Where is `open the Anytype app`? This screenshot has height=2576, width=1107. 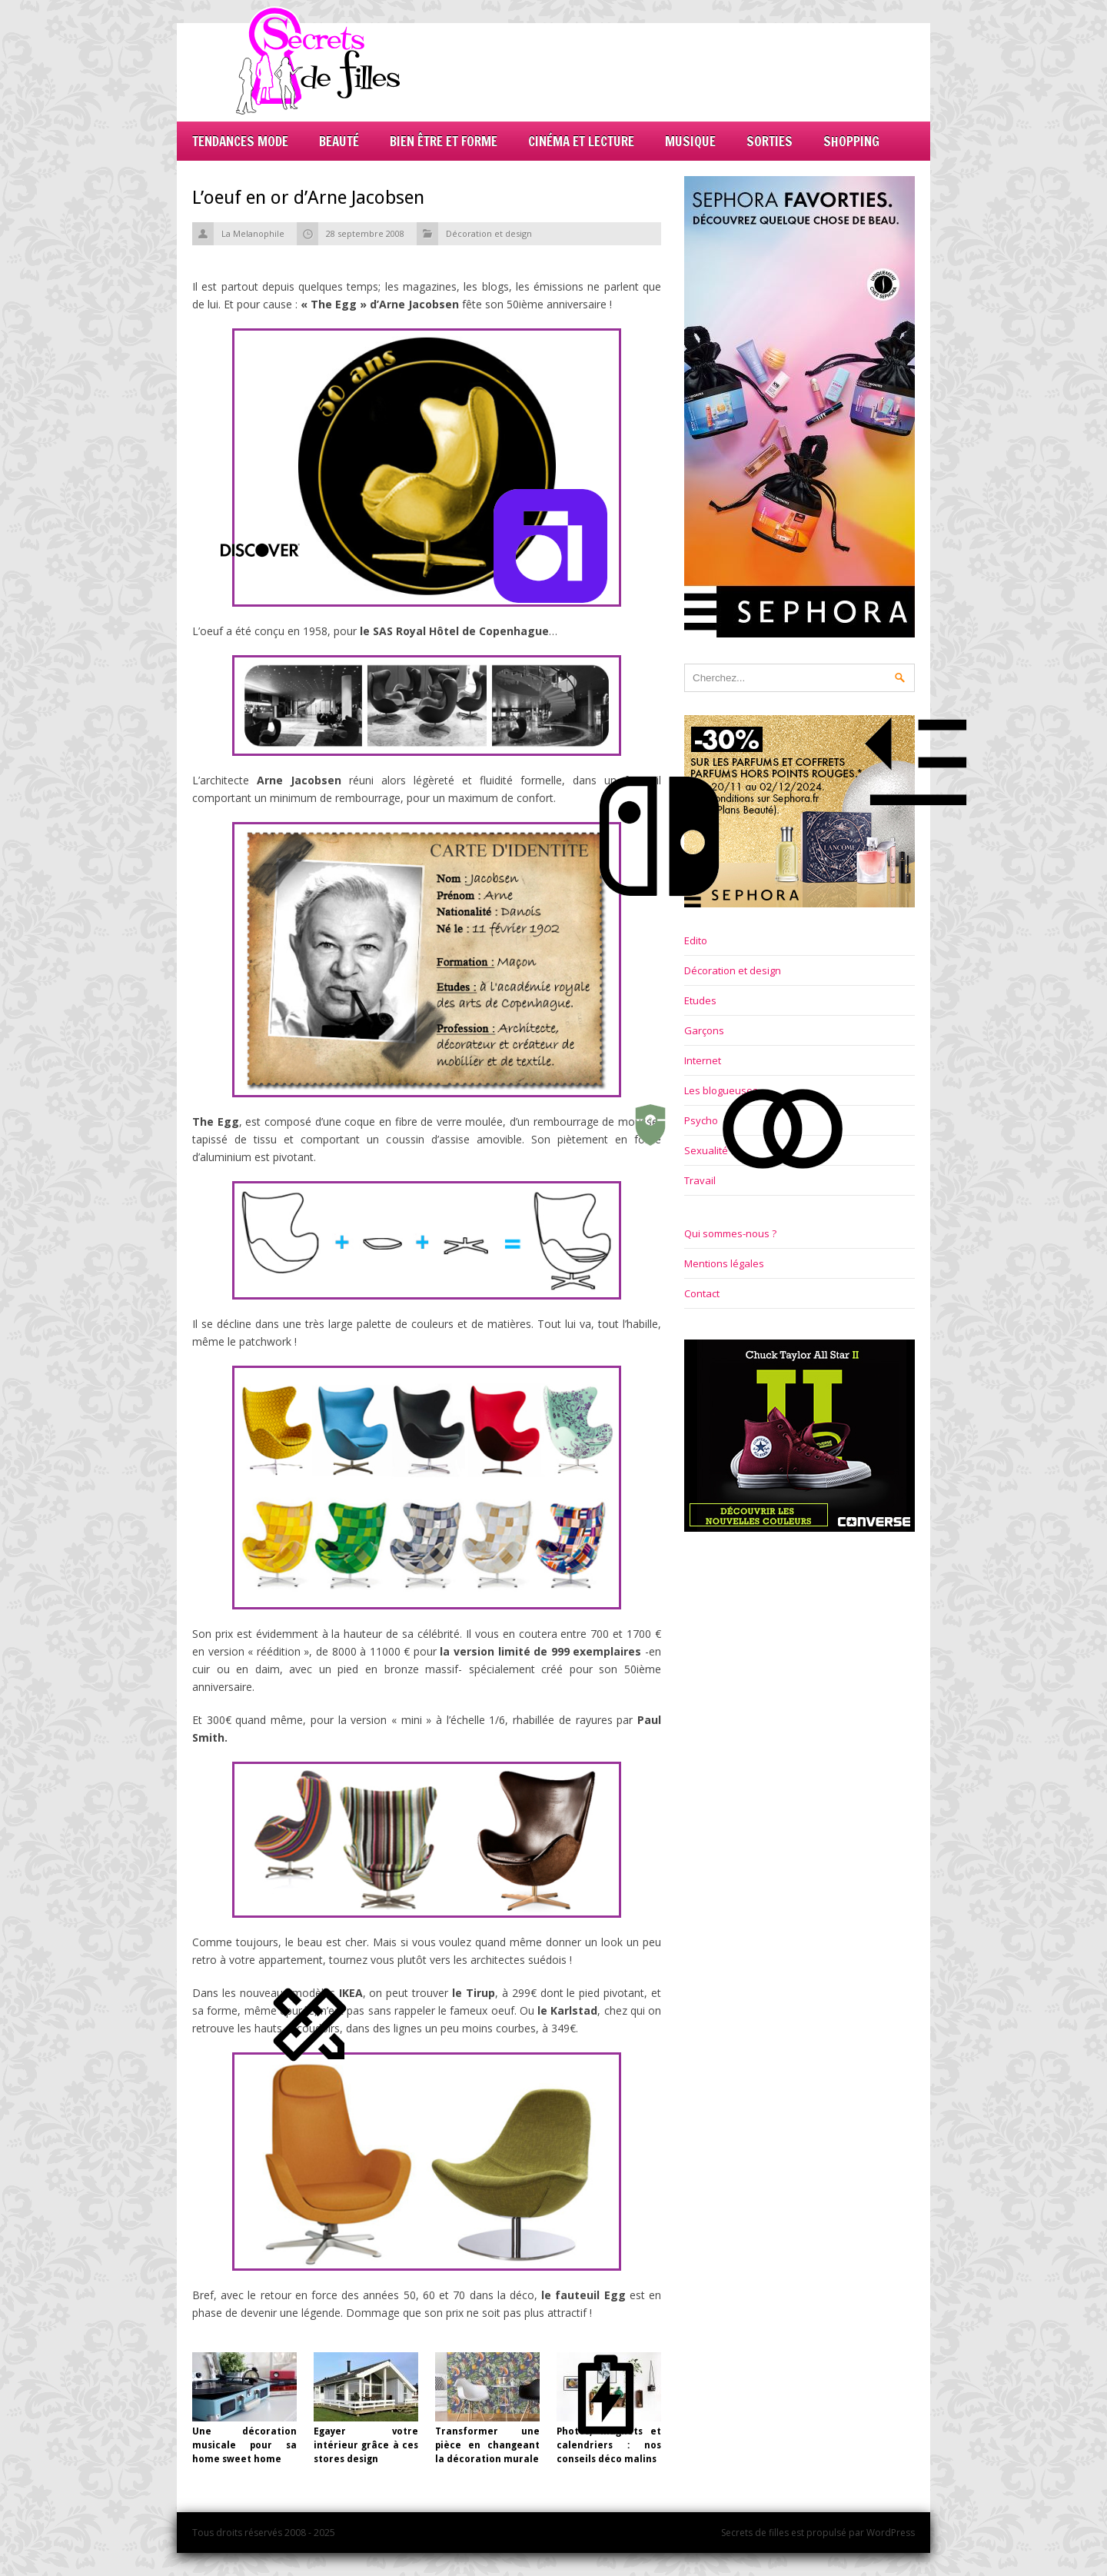 open the Anytype app is located at coordinates (550, 546).